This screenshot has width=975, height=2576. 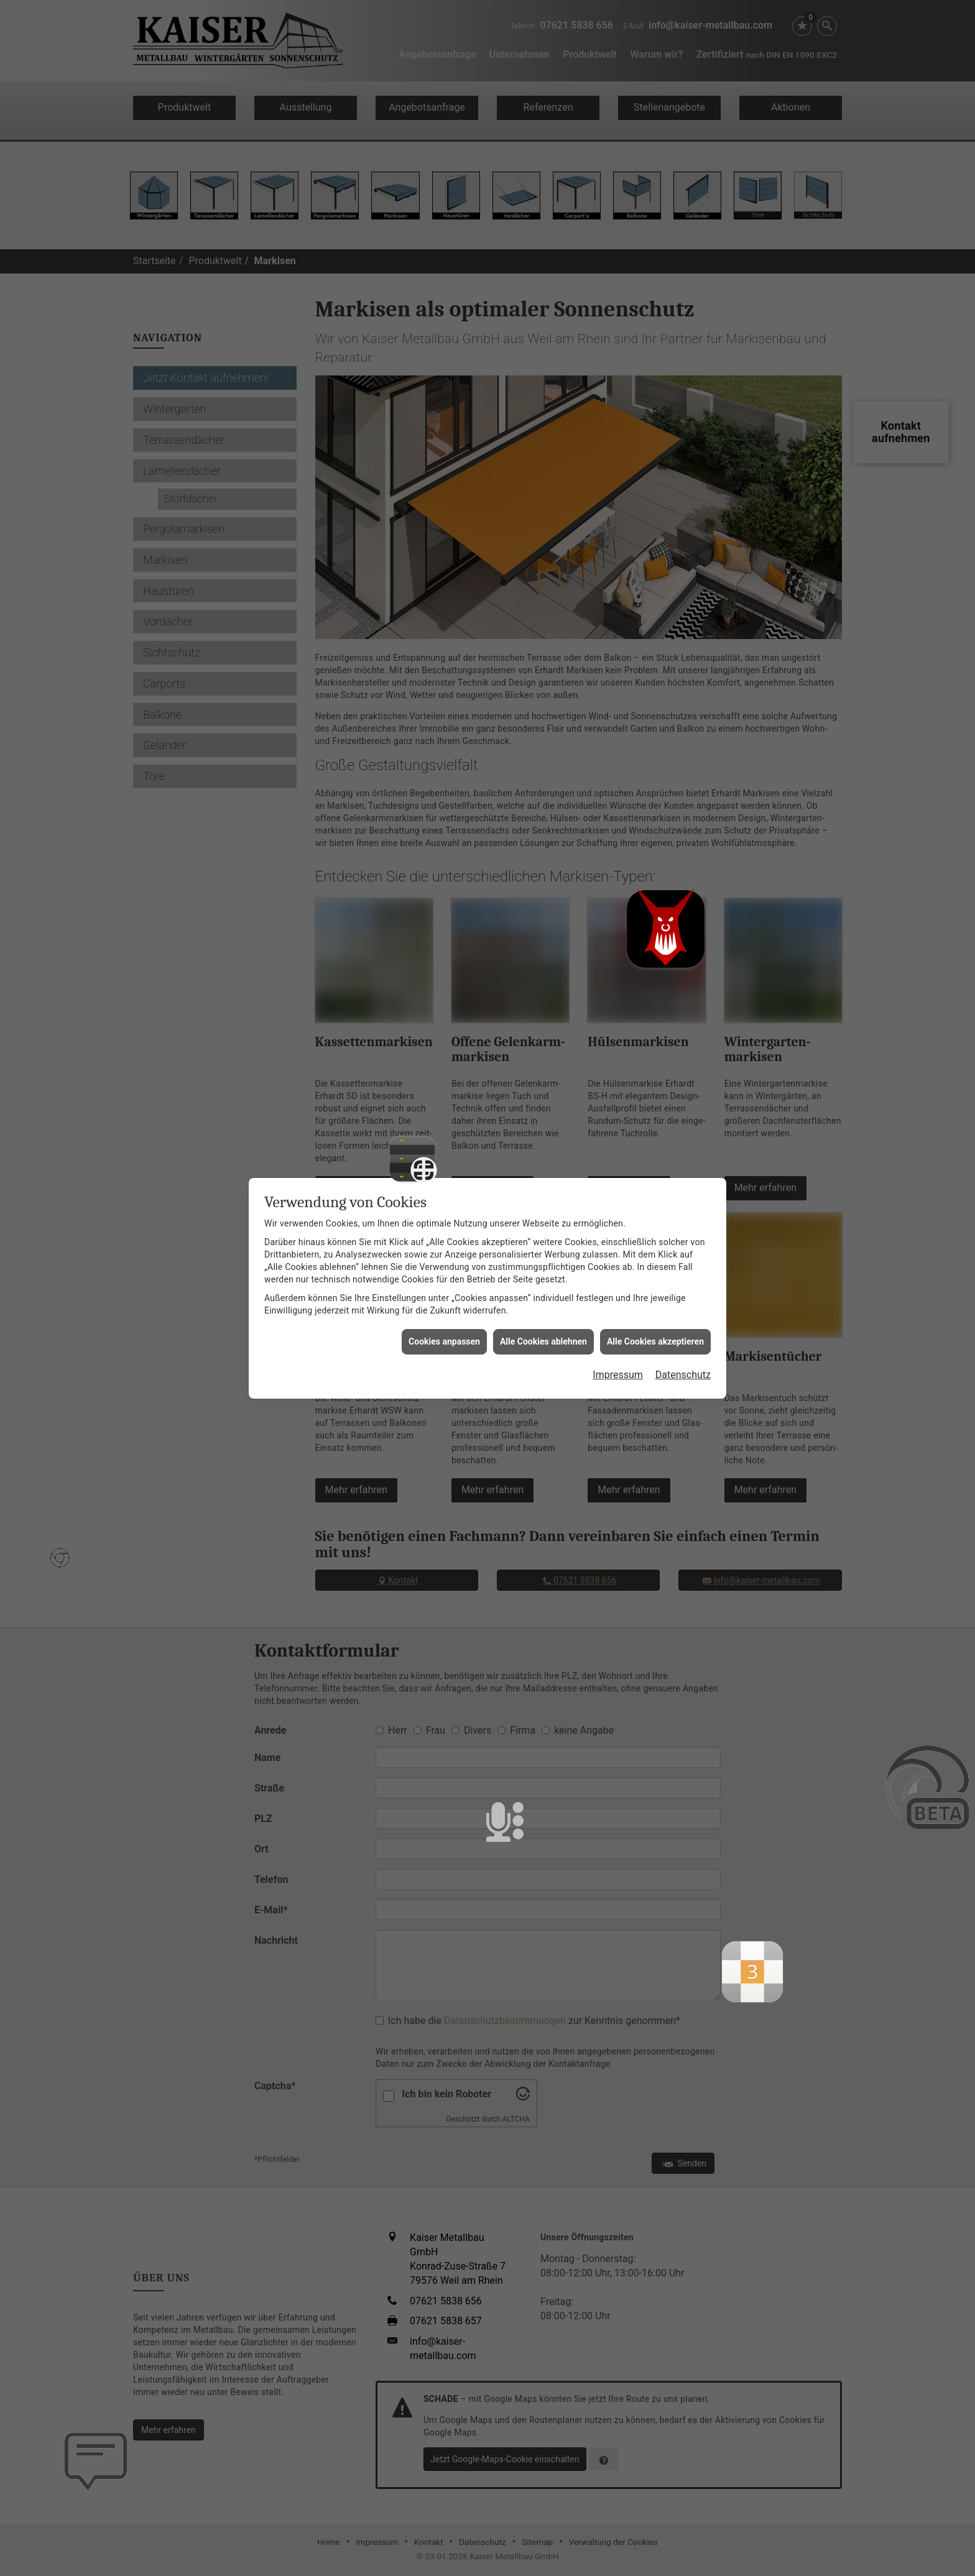 I want to click on open google chrome browser, so click(x=60, y=1558).